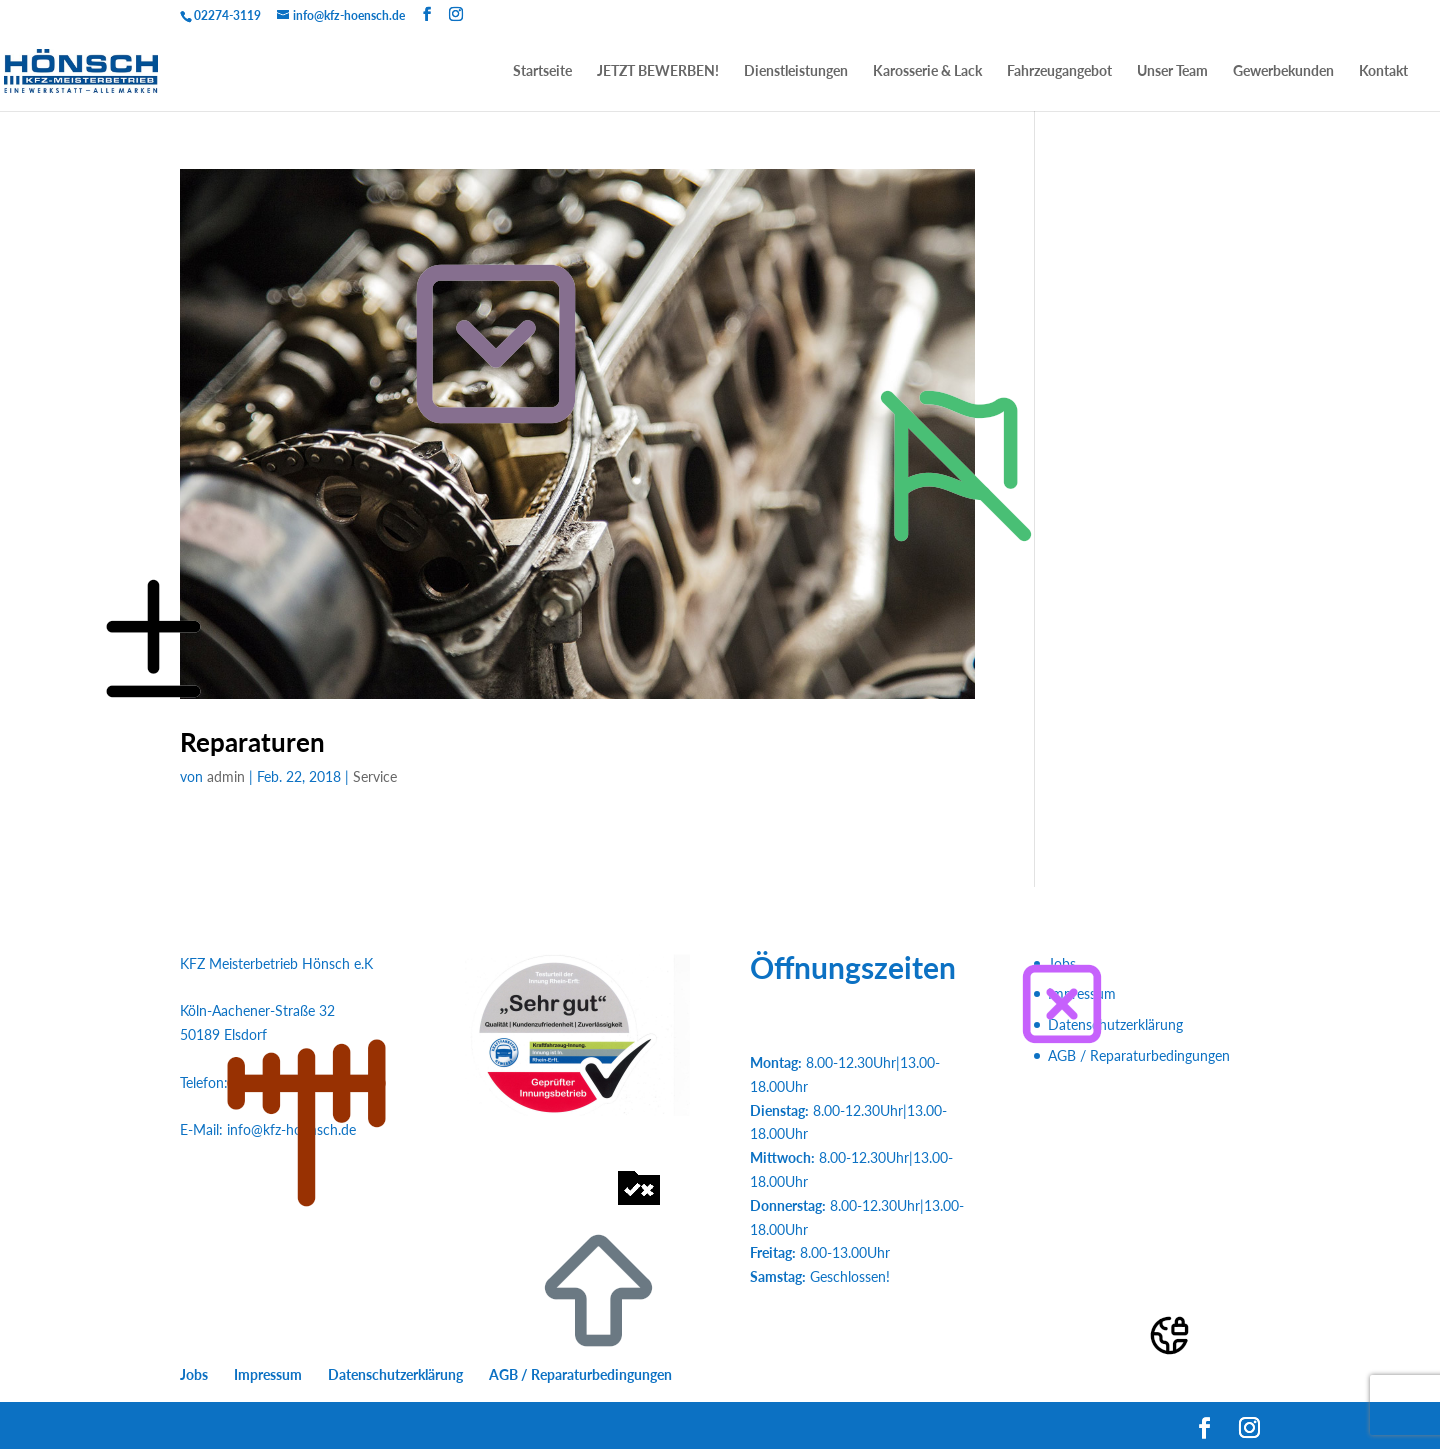 The image size is (1440, 1449). Describe the element at coordinates (1169, 1335) in the screenshot. I see `access global security or privacy settings` at that location.